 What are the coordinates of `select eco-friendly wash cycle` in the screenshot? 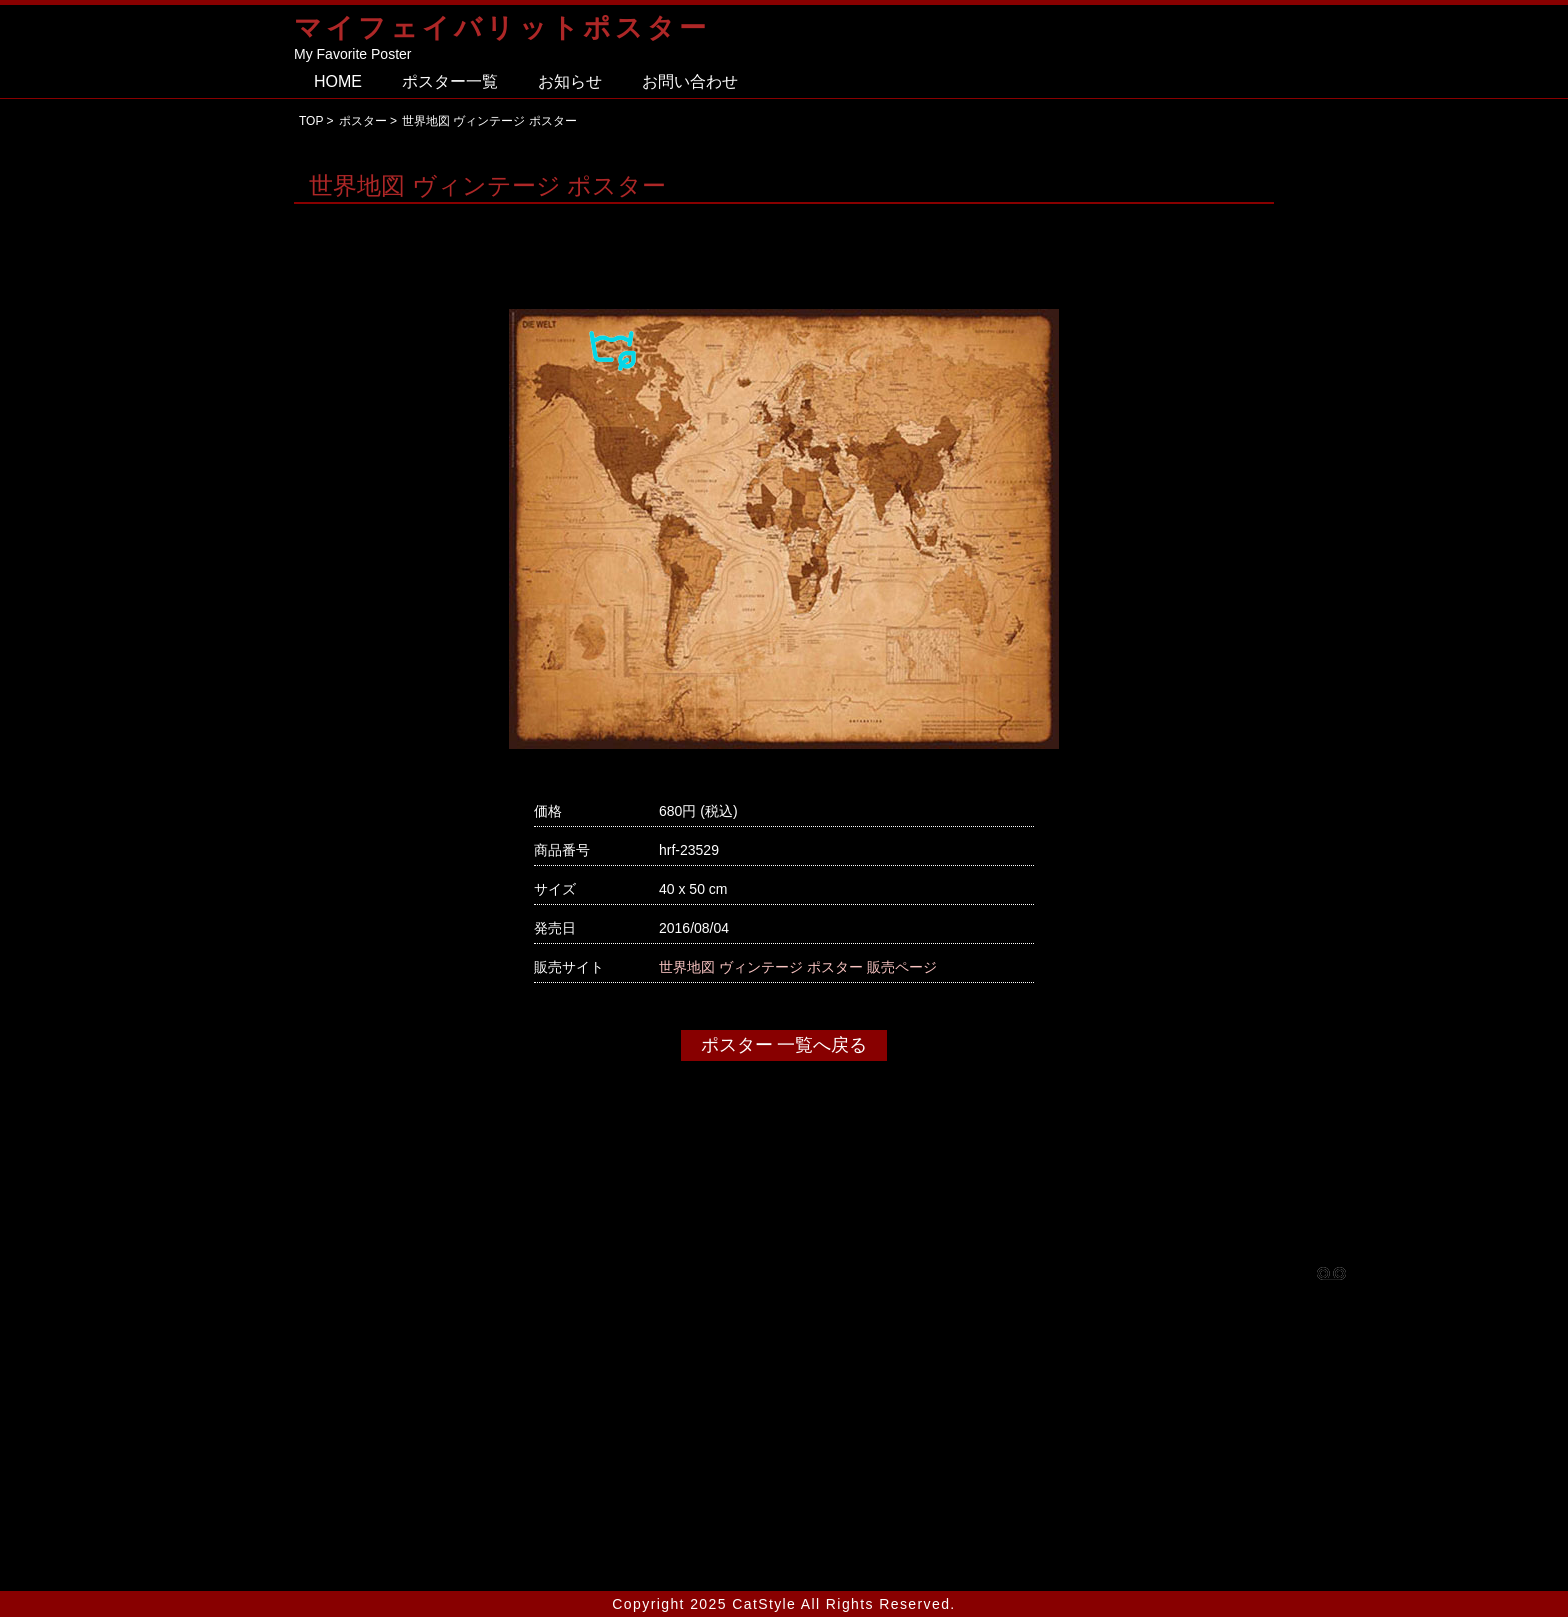 It's located at (611, 346).